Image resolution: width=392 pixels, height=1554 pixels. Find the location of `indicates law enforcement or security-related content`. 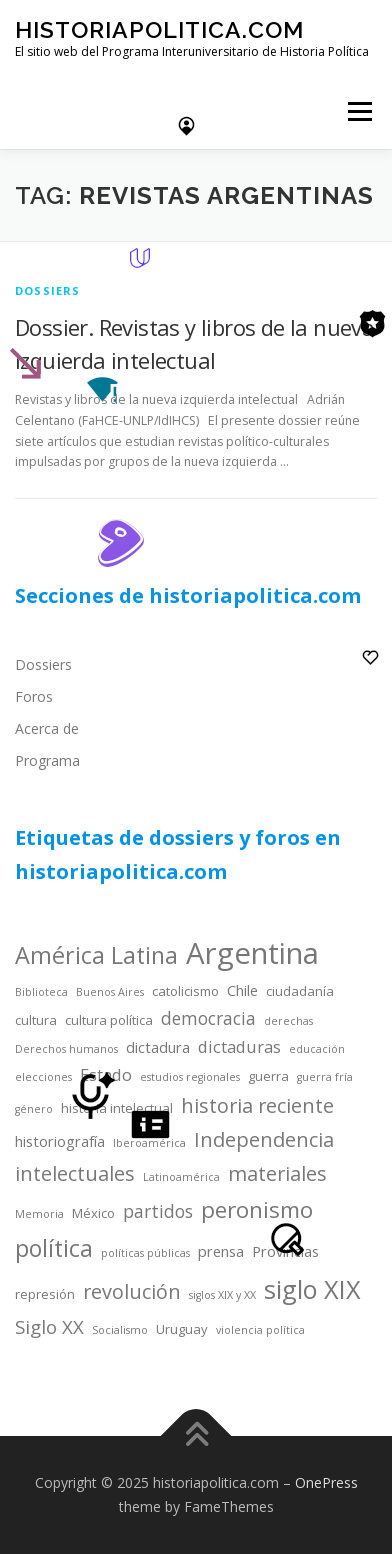

indicates law enforcement or security-related content is located at coordinates (372, 323).